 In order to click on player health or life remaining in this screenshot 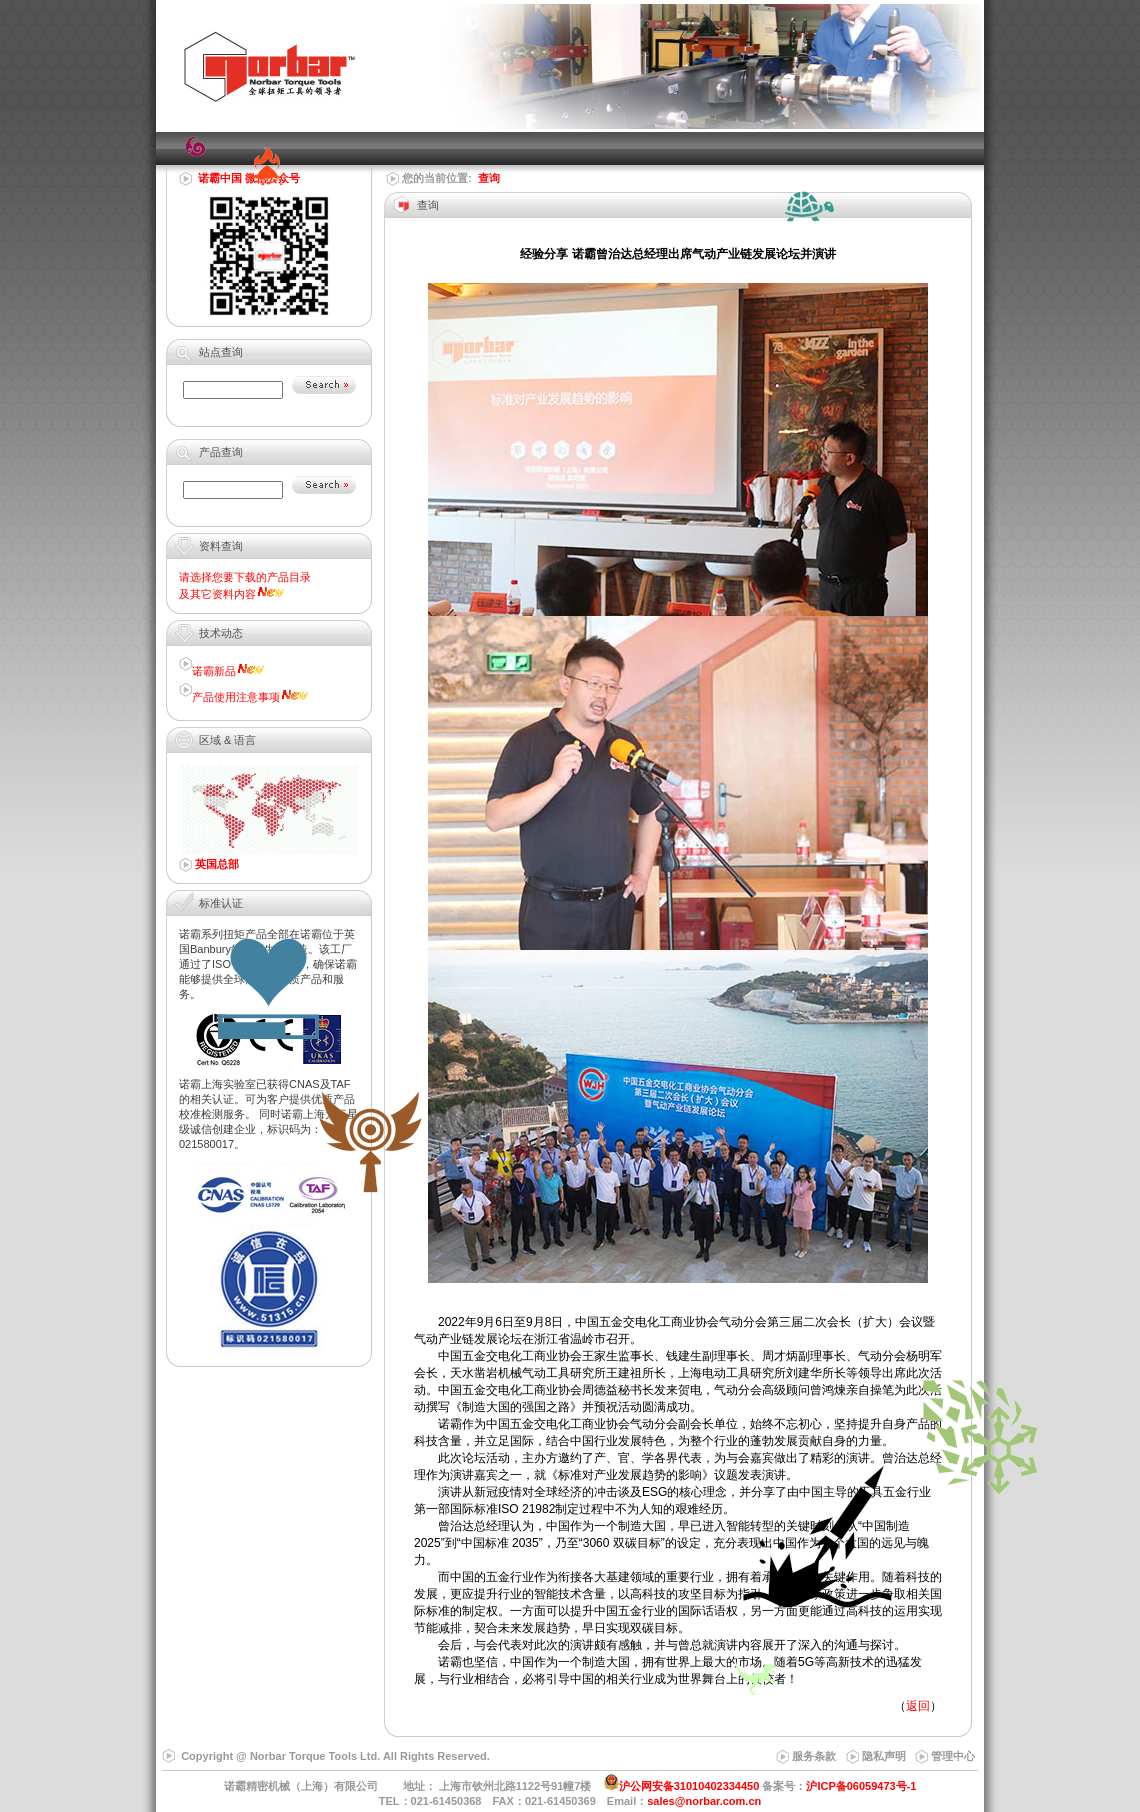, I will do `click(268, 988)`.